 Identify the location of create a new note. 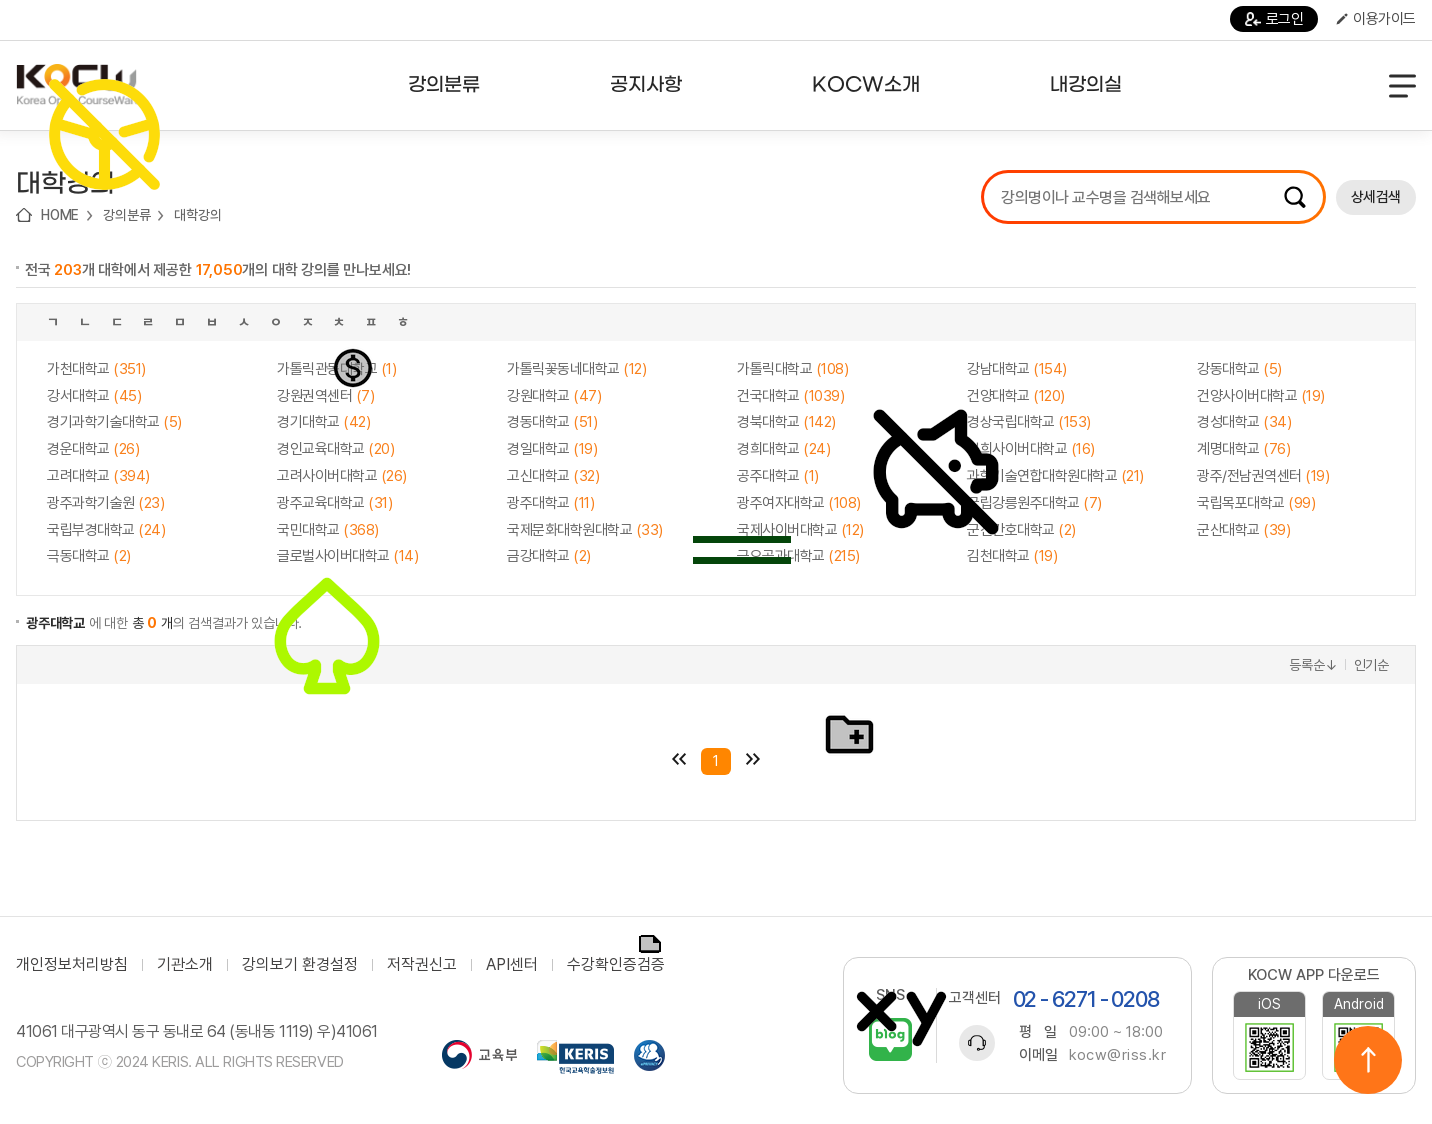
(650, 944).